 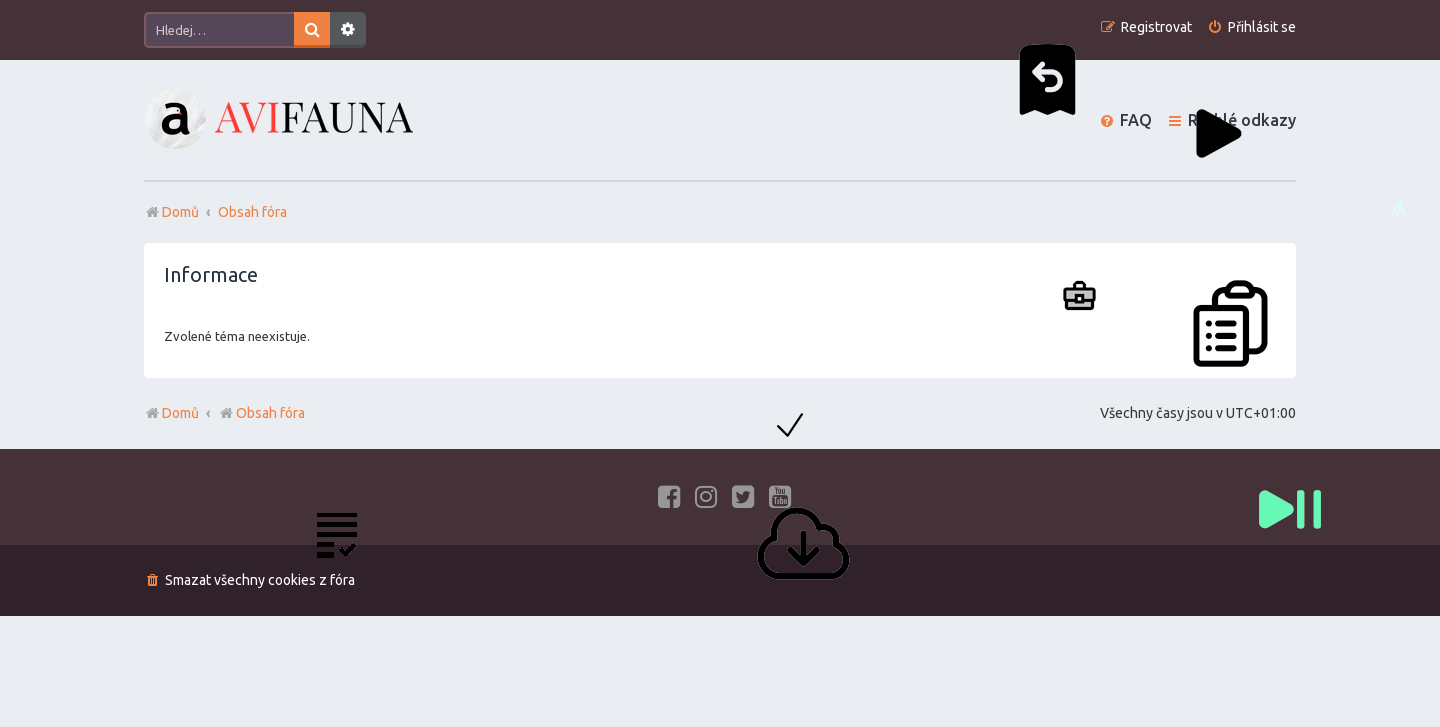 I want to click on request a refund for a purchase, so click(x=1047, y=79).